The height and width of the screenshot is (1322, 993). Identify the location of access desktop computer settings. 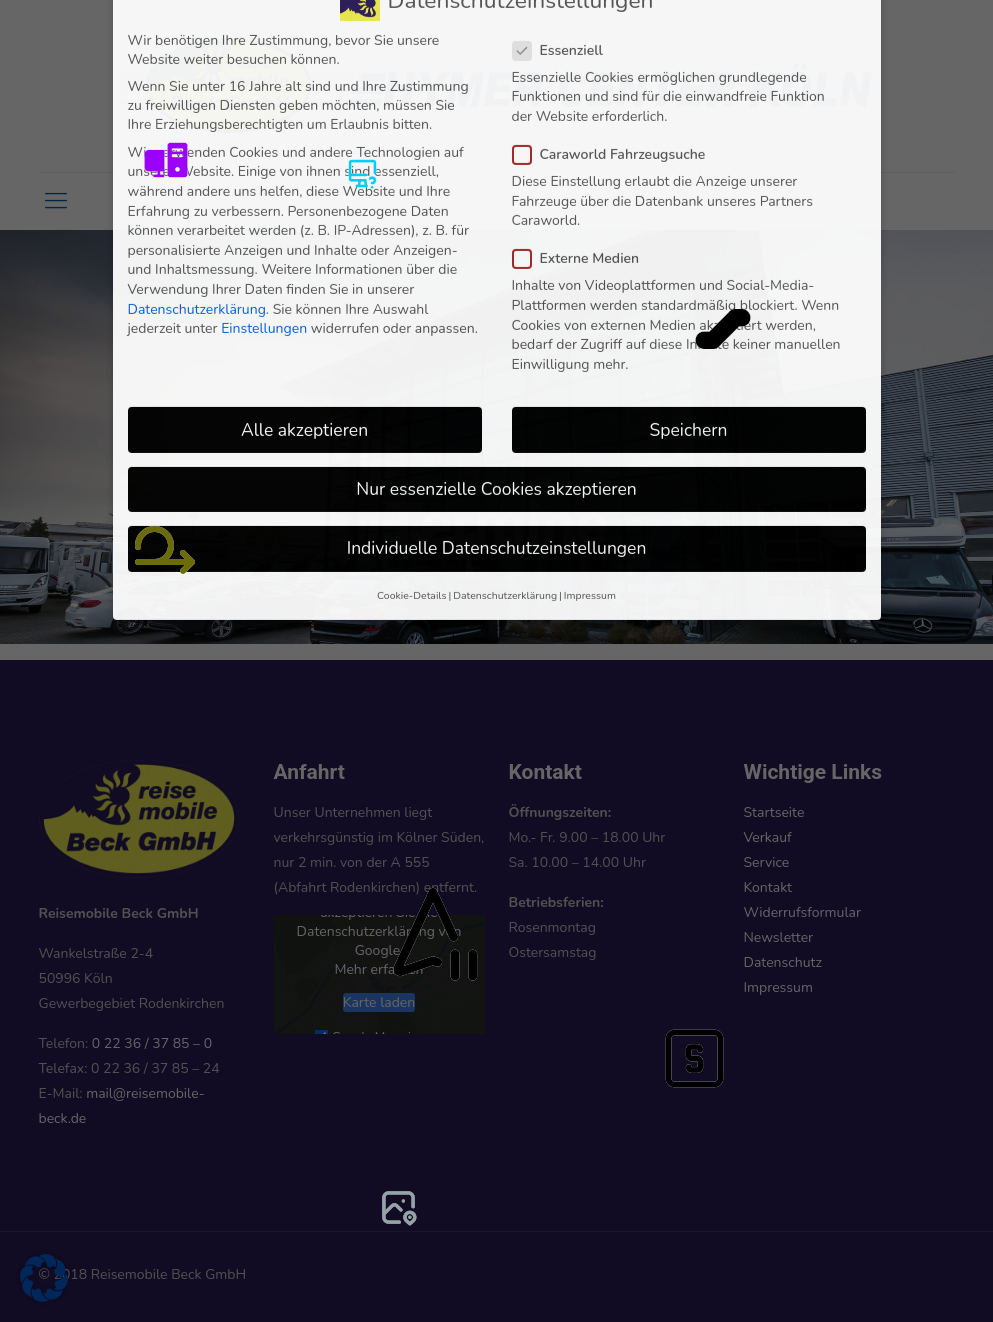
(166, 160).